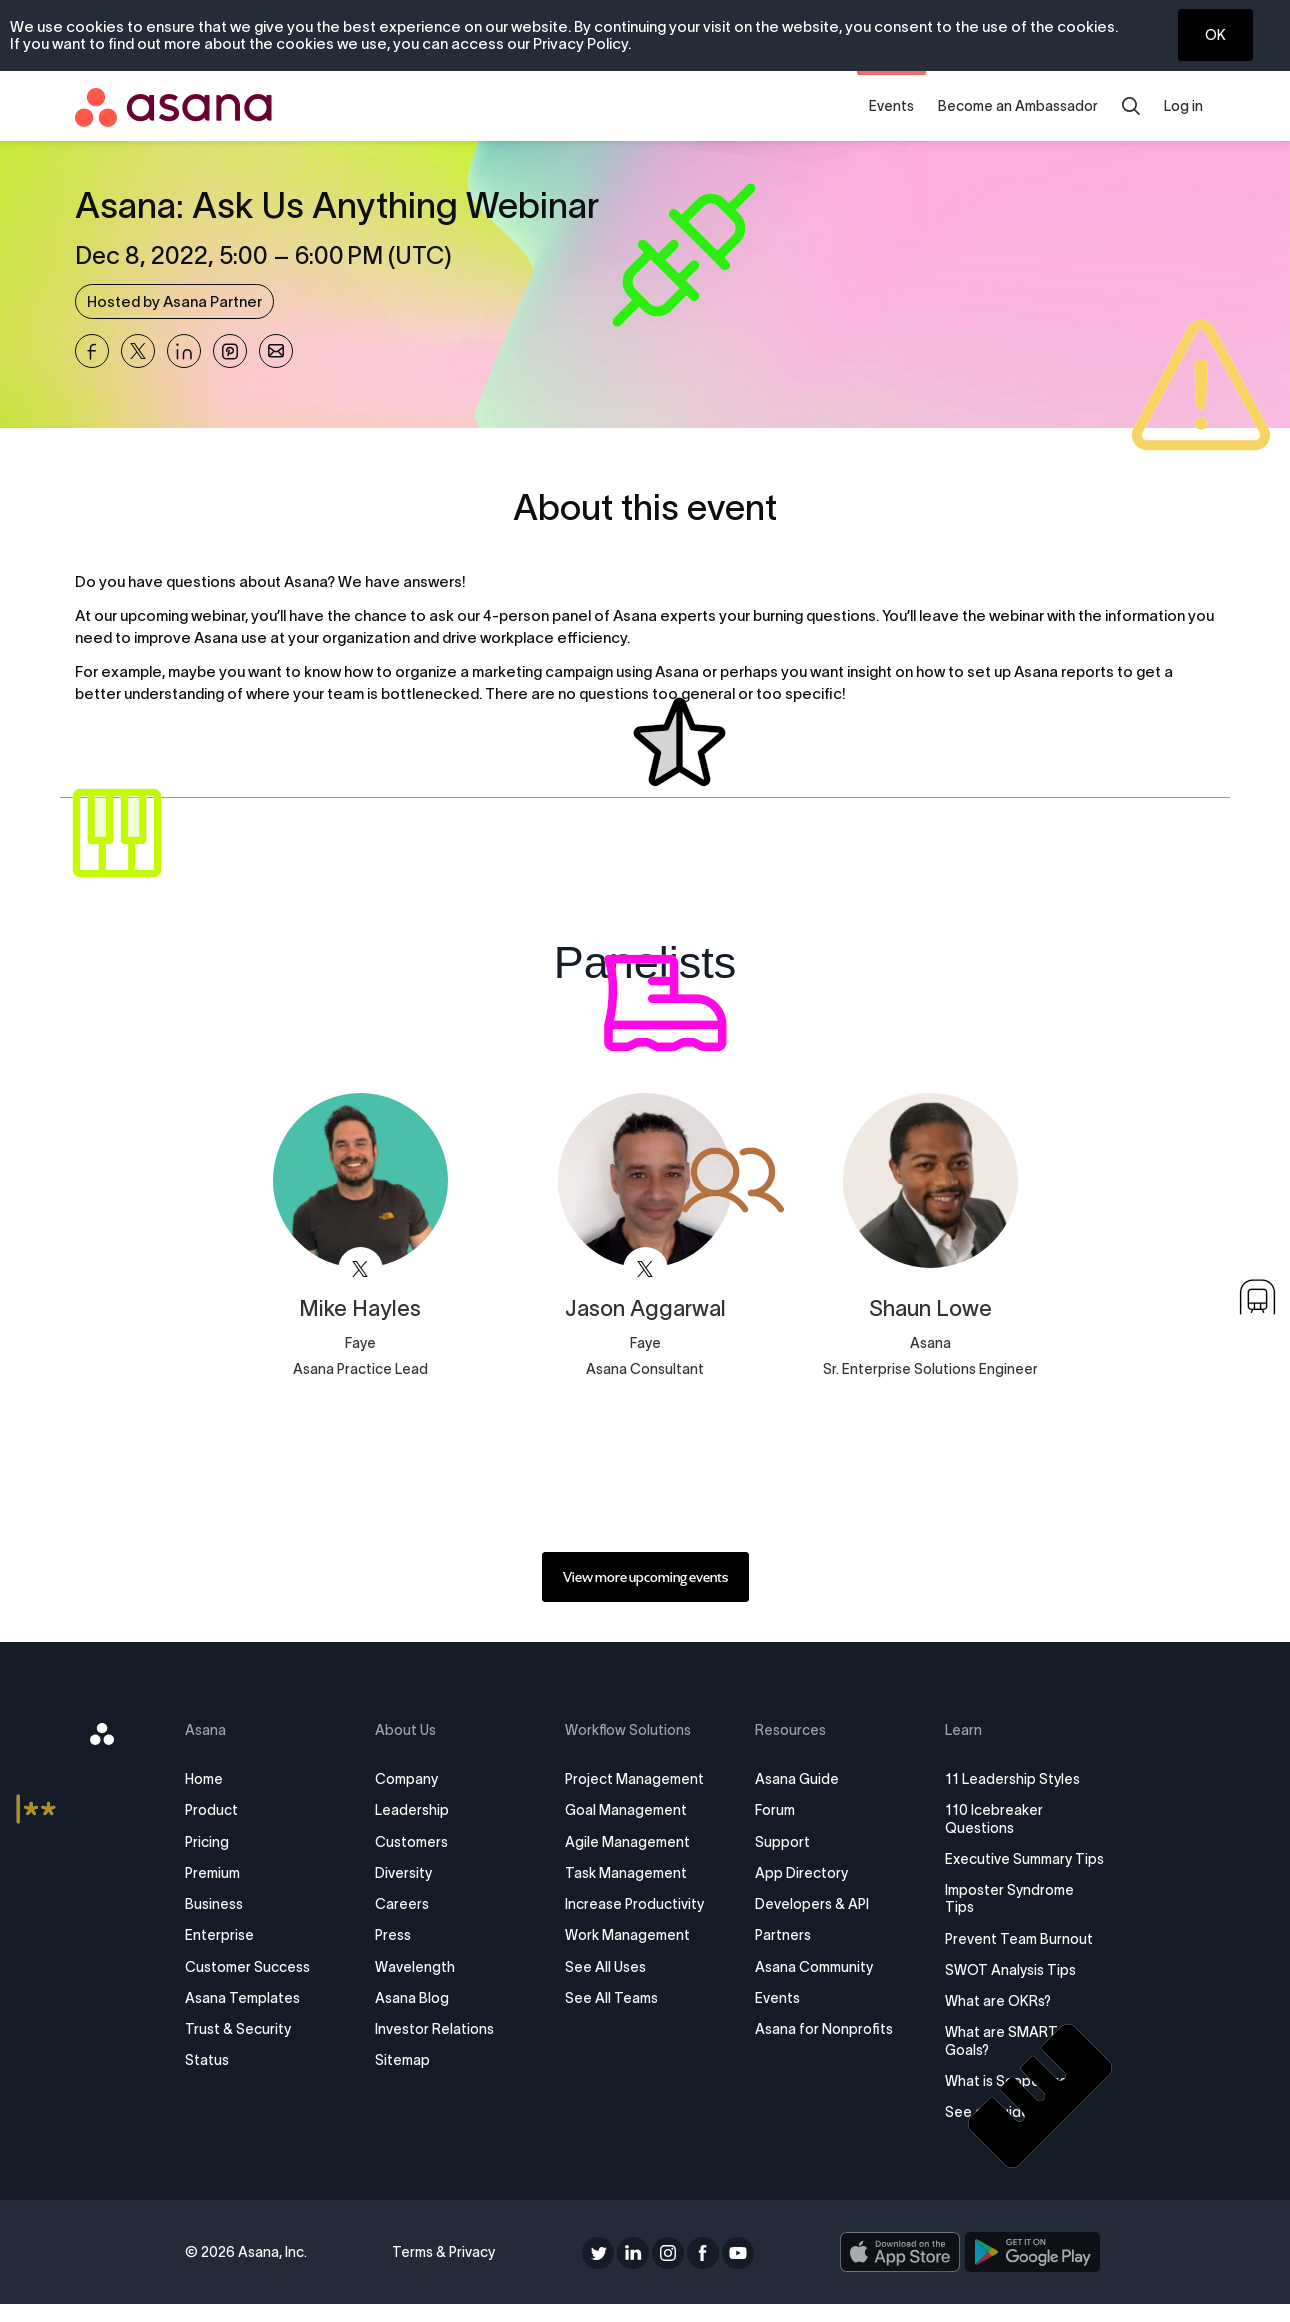 This screenshot has width=1290, height=2322. Describe the element at coordinates (679, 743) in the screenshot. I see `indicates a partial or half-star rating` at that location.